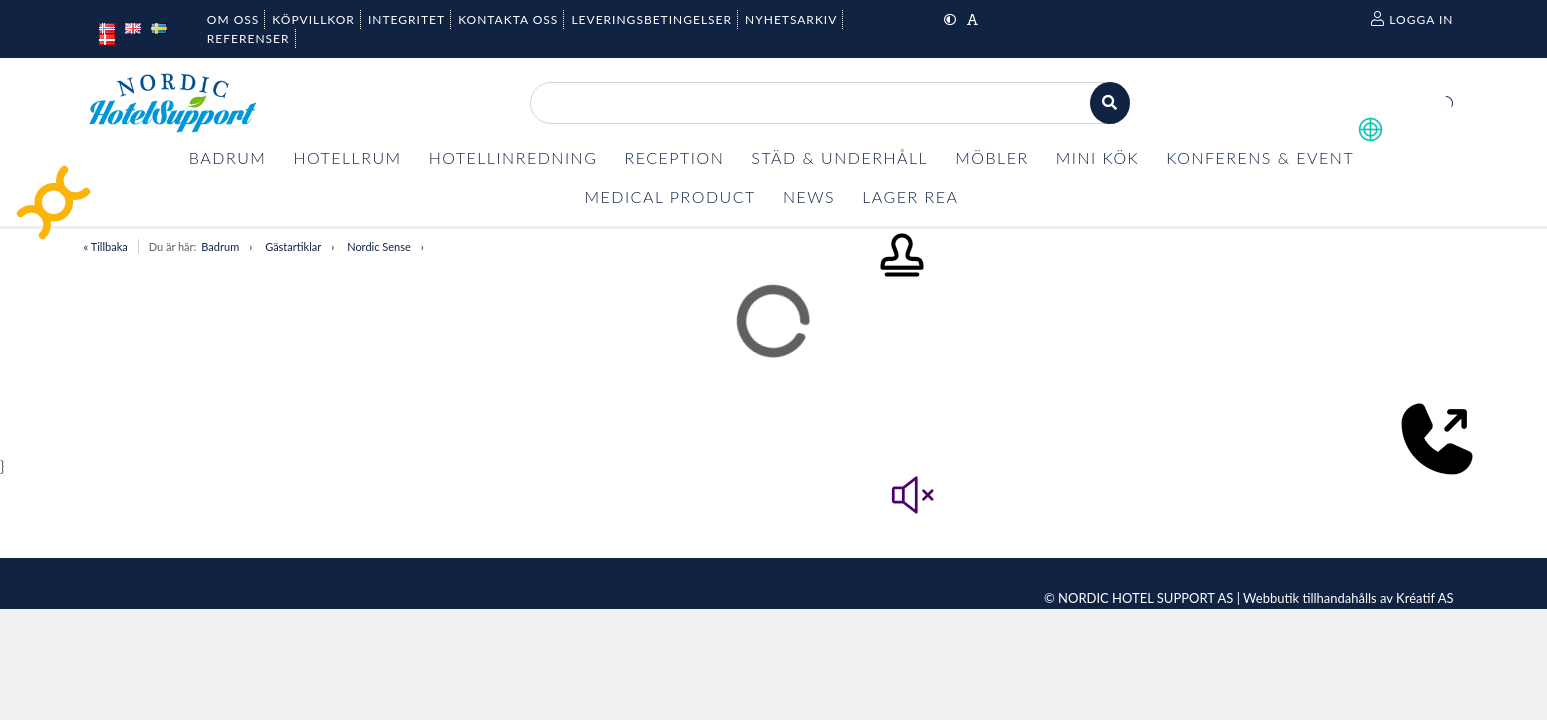  Describe the element at coordinates (902, 255) in the screenshot. I see `apply a stamp or approval mark` at that location.